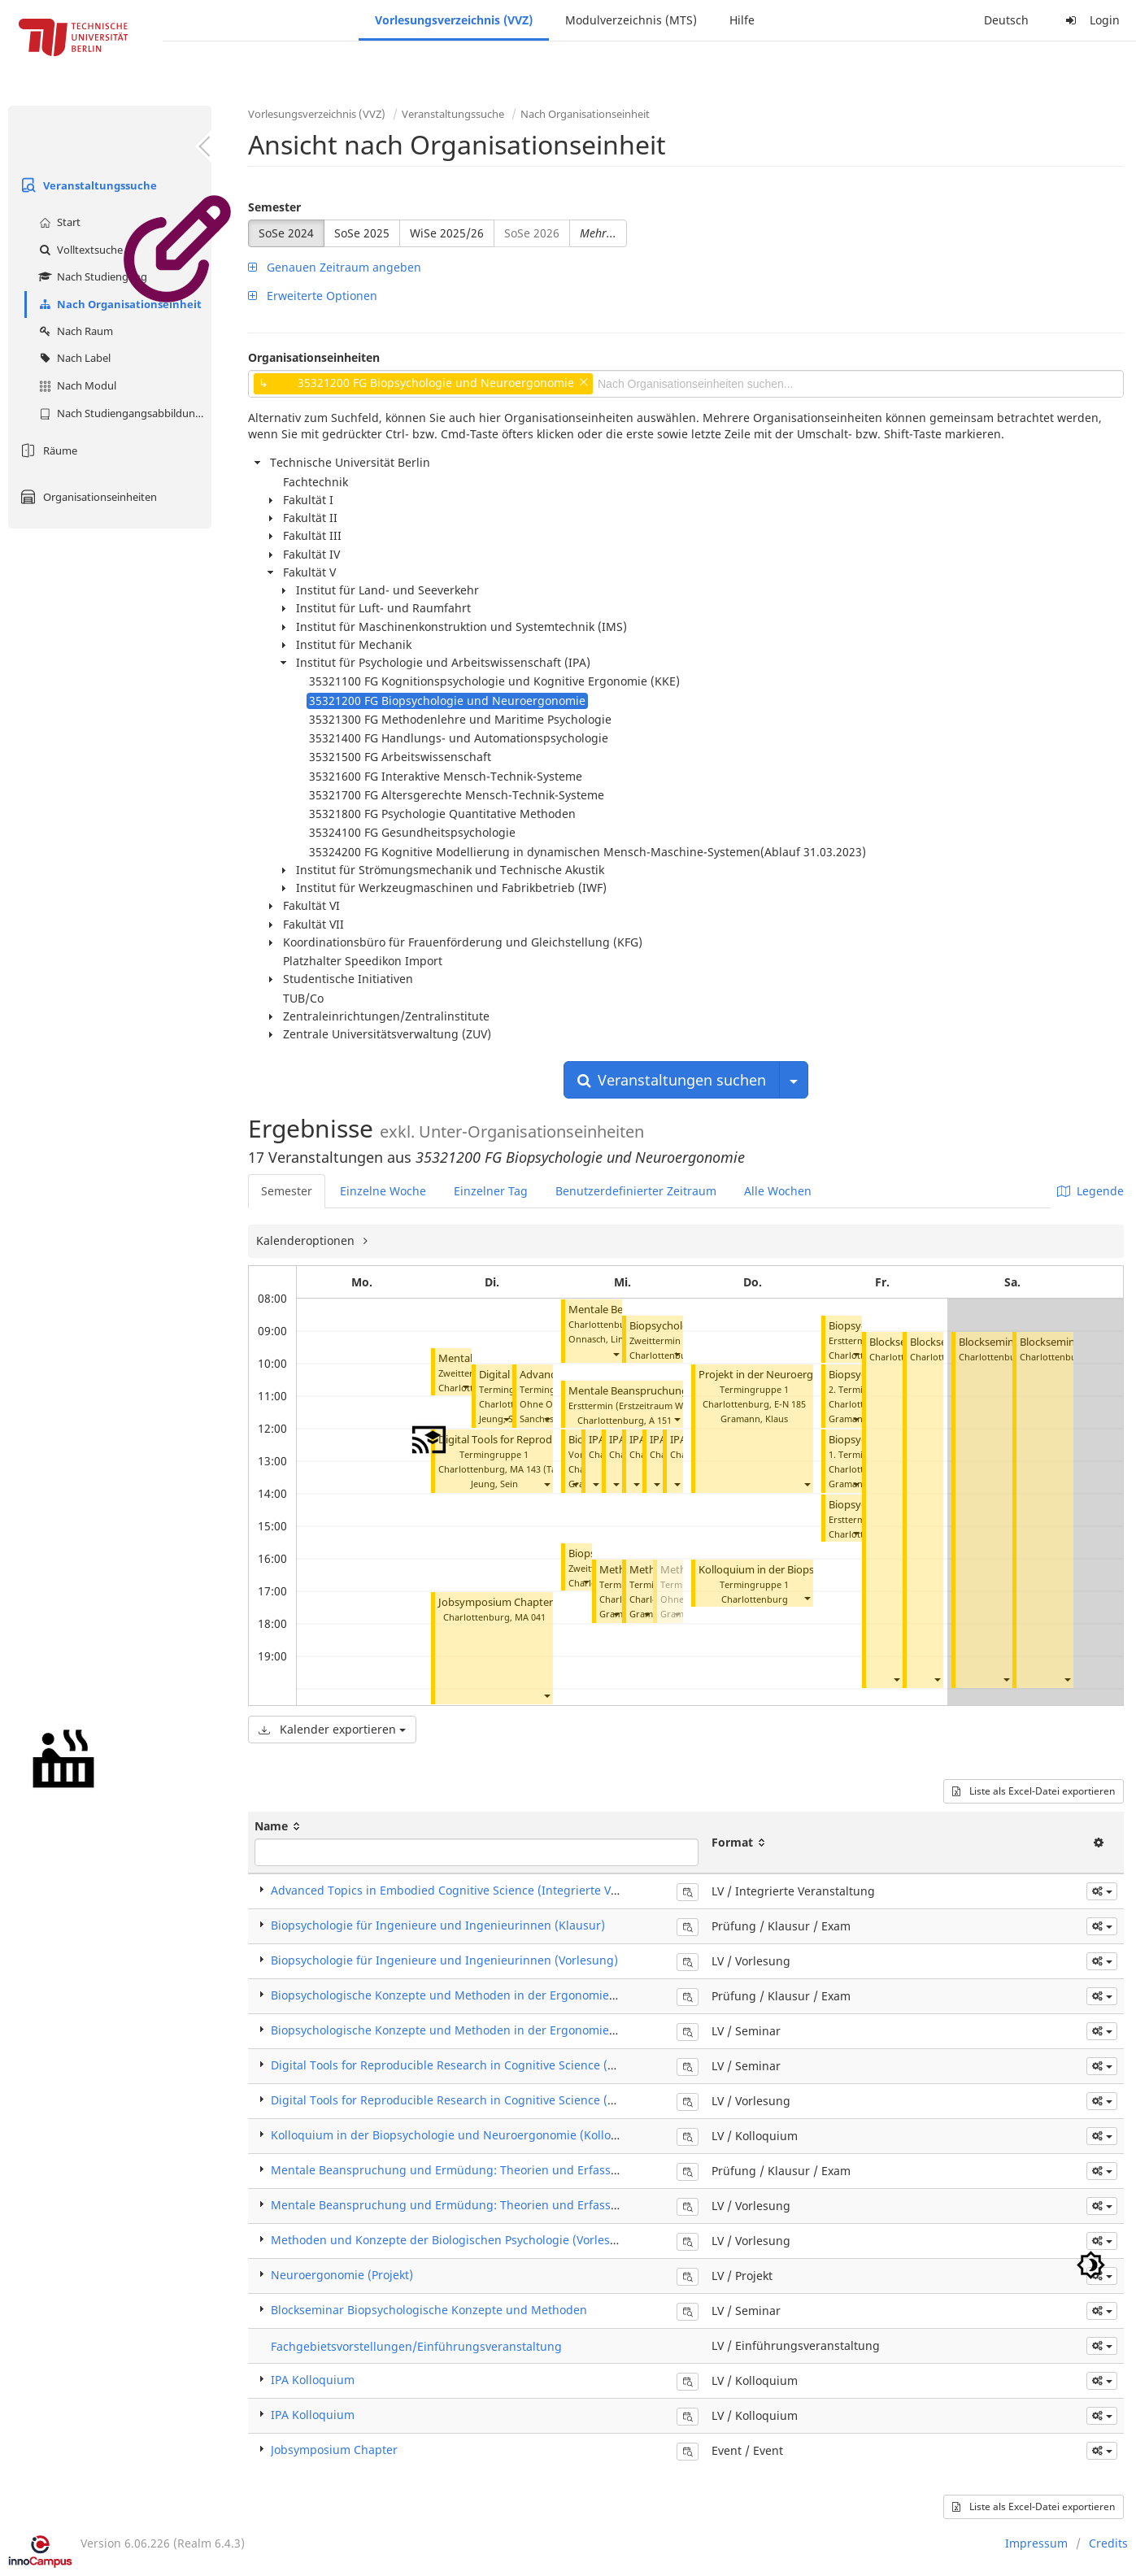 The width and height of the screenshot is (1136, 2576). What do you see at coordinates (63, 1757) in the screenshot?
I see `indicates hot tub or spa amenity available` at bounding box center [63, 1757].